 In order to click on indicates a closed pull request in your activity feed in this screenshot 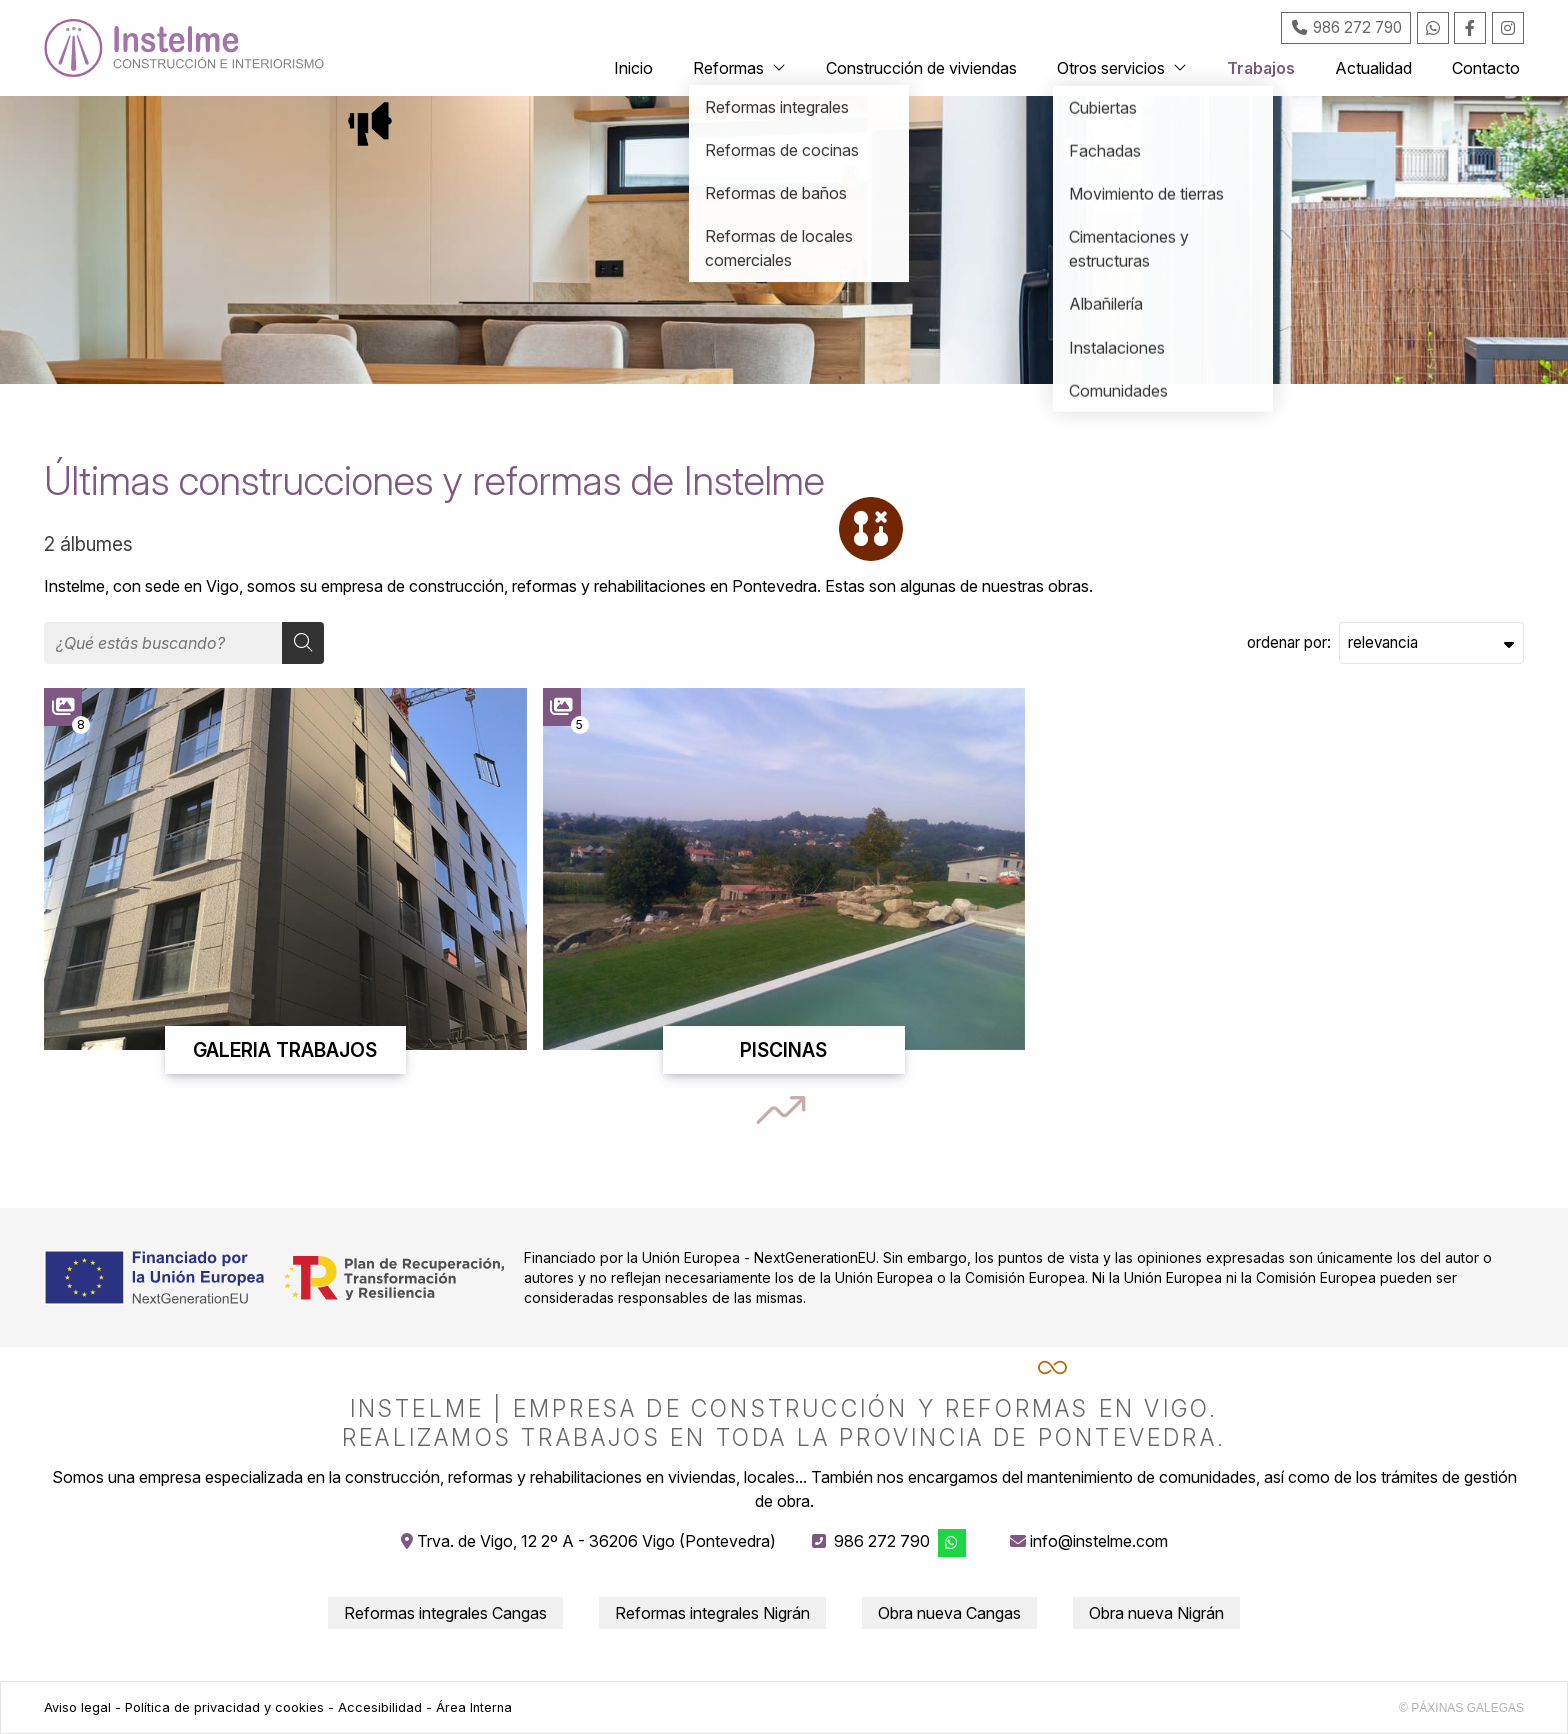, I will do `click(871, 529)`.